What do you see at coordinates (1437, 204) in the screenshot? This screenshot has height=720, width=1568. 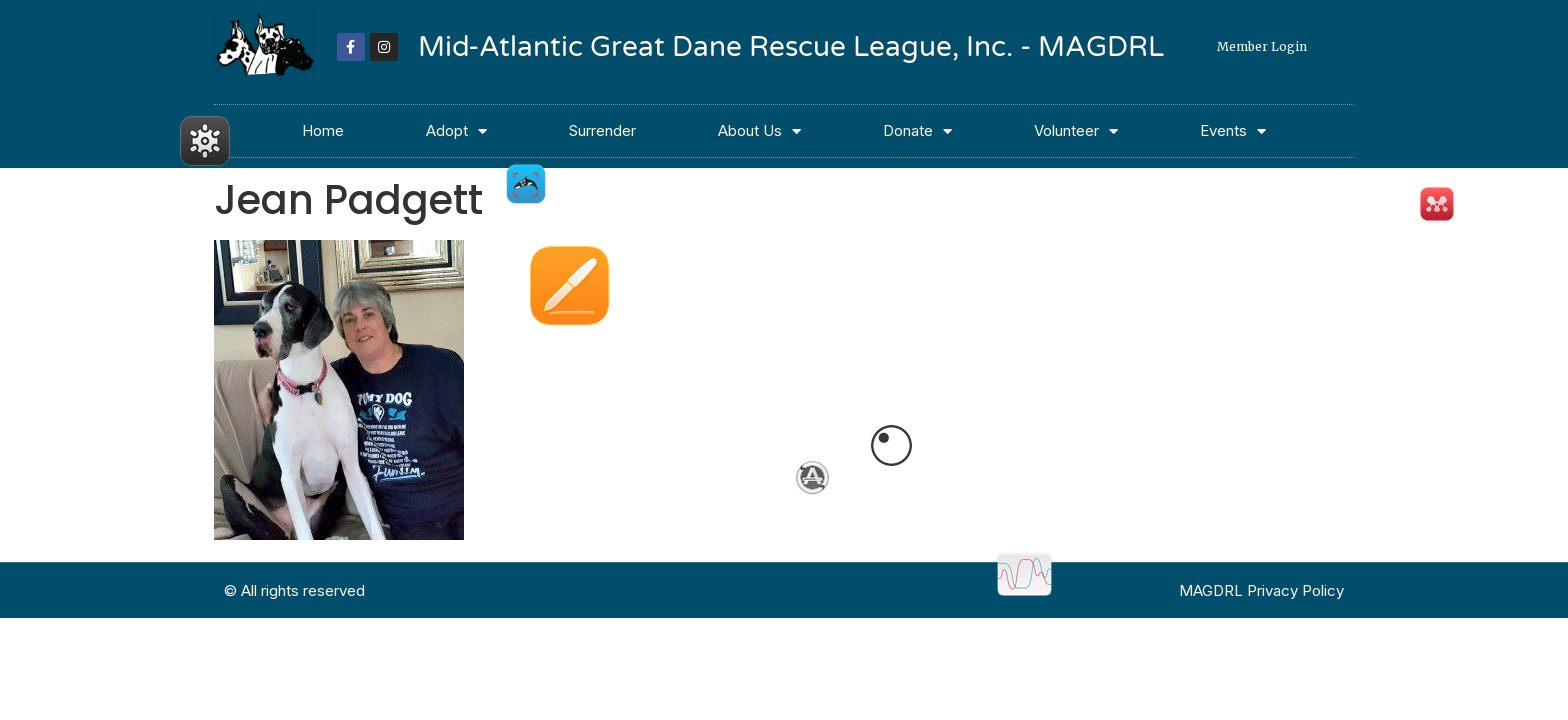 I see `open mendeley desktop reference manager` at bounding box center [1437, 204].